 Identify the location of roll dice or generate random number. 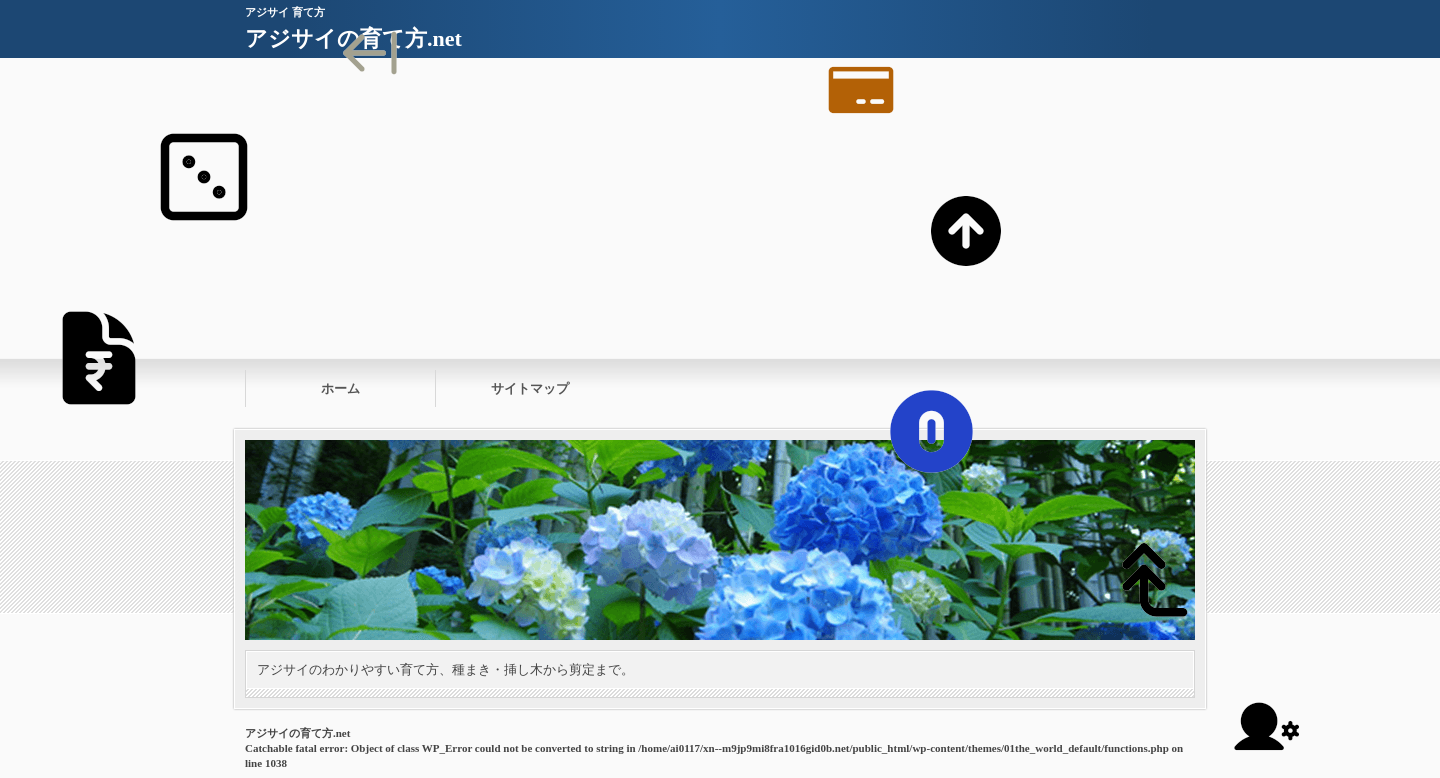
(204, 177).